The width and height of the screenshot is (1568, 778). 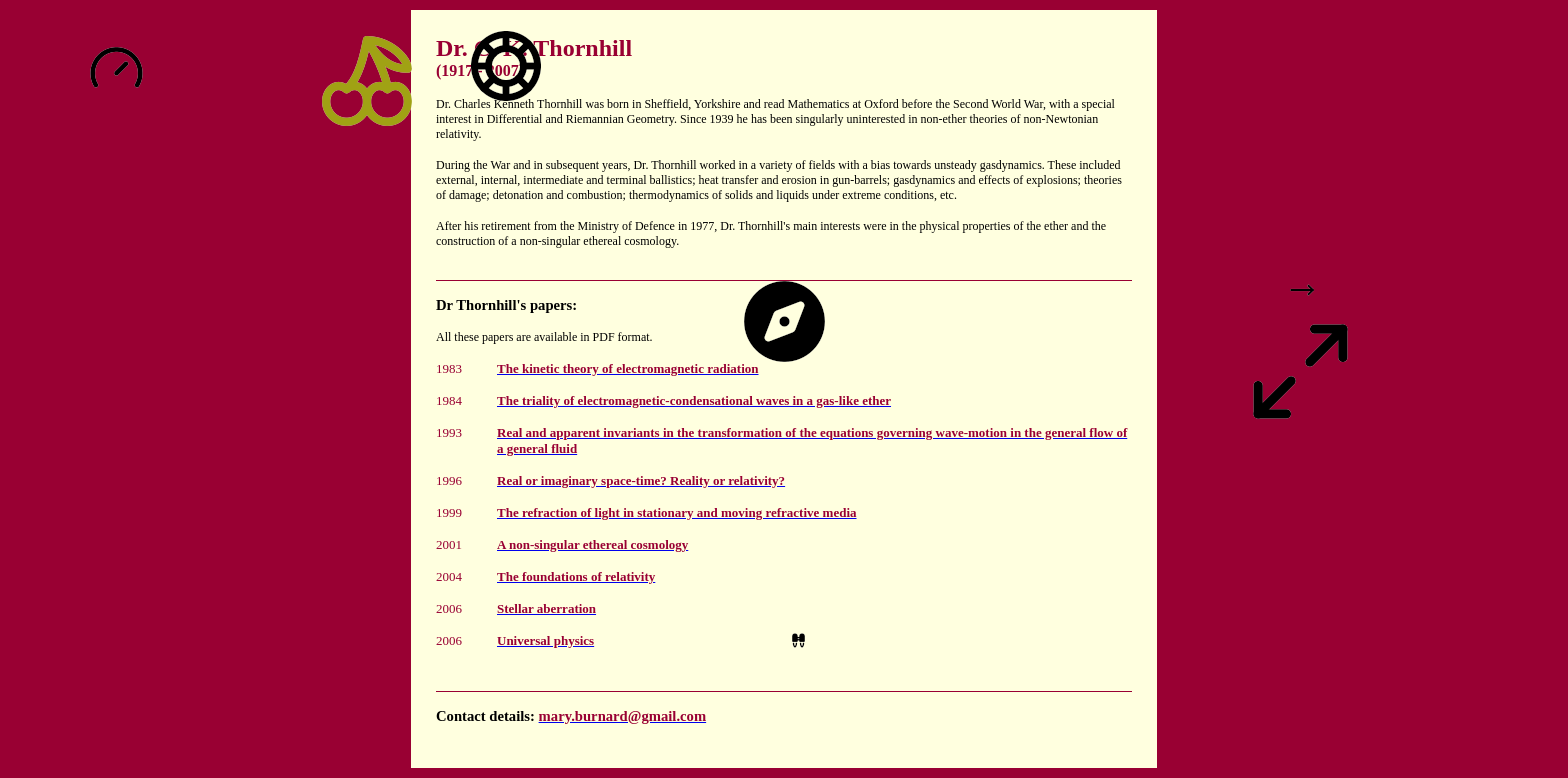 What do you see at coordinates (506, 66) in the screenshot?
I see `access casino or gambling games` at bounding box center [506, 66].